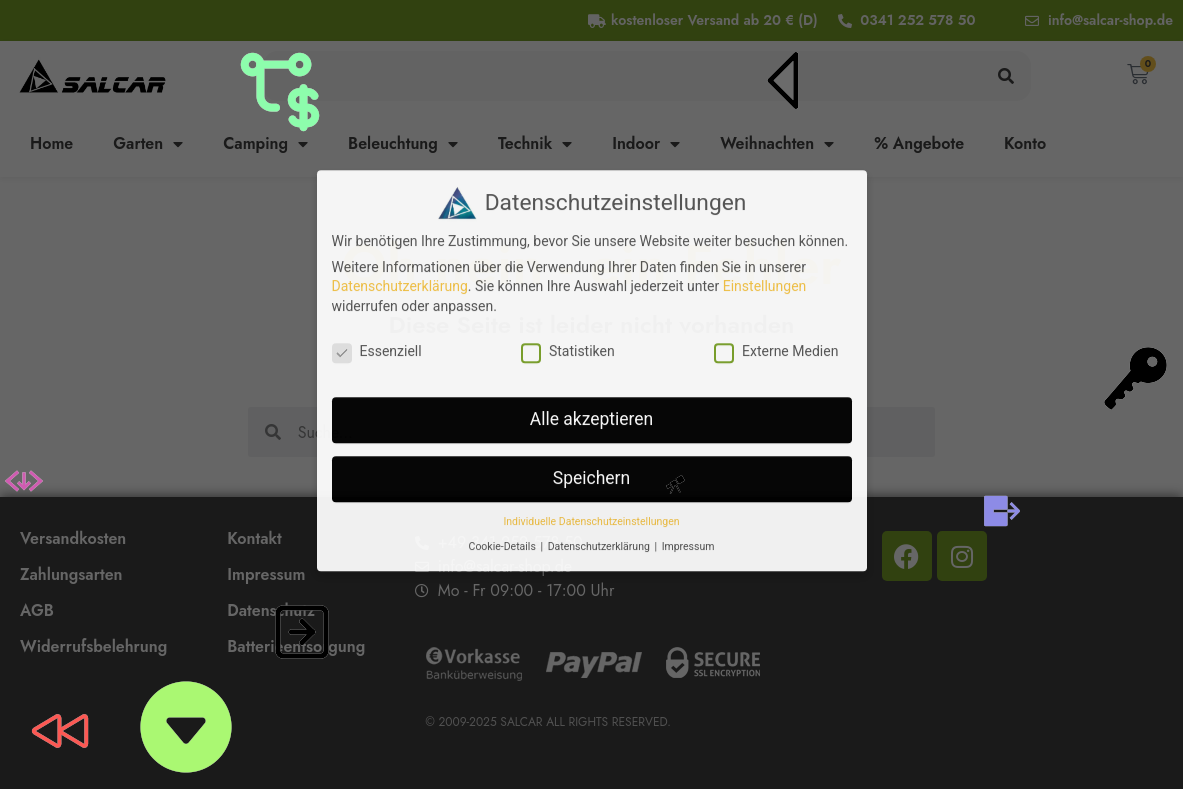  I want to click on proceed to the next step, so click(302, 632).